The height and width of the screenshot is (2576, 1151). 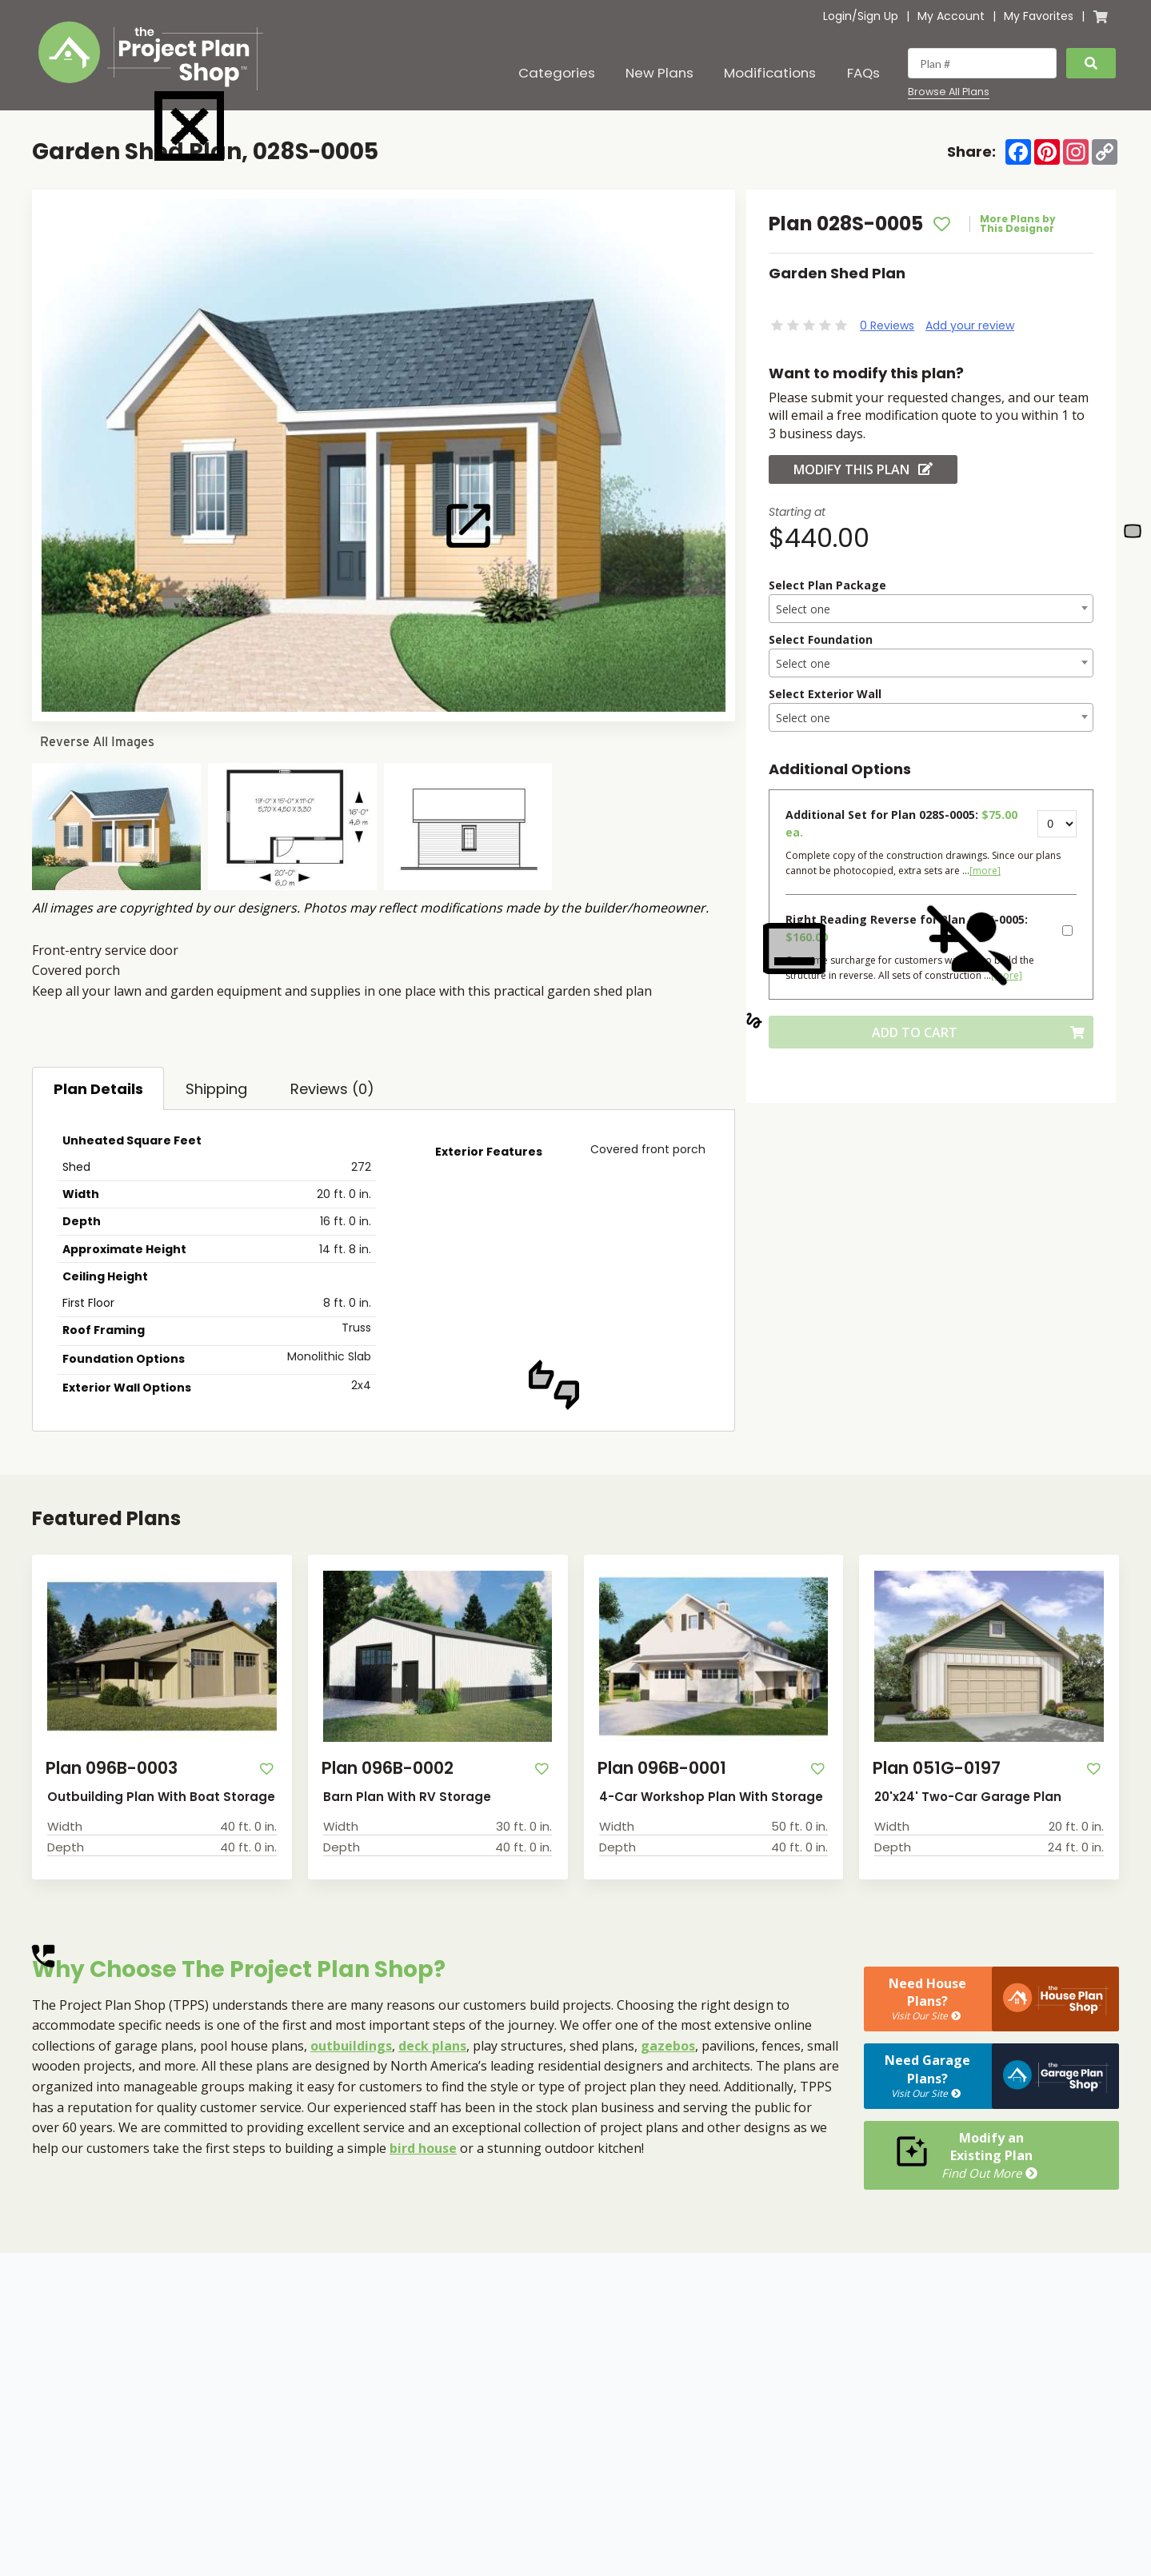 What do you see at coordinates (43, 1956) in the screenshot?
I see `access voicemail or phone messages` at bounding box center [43, 1956].